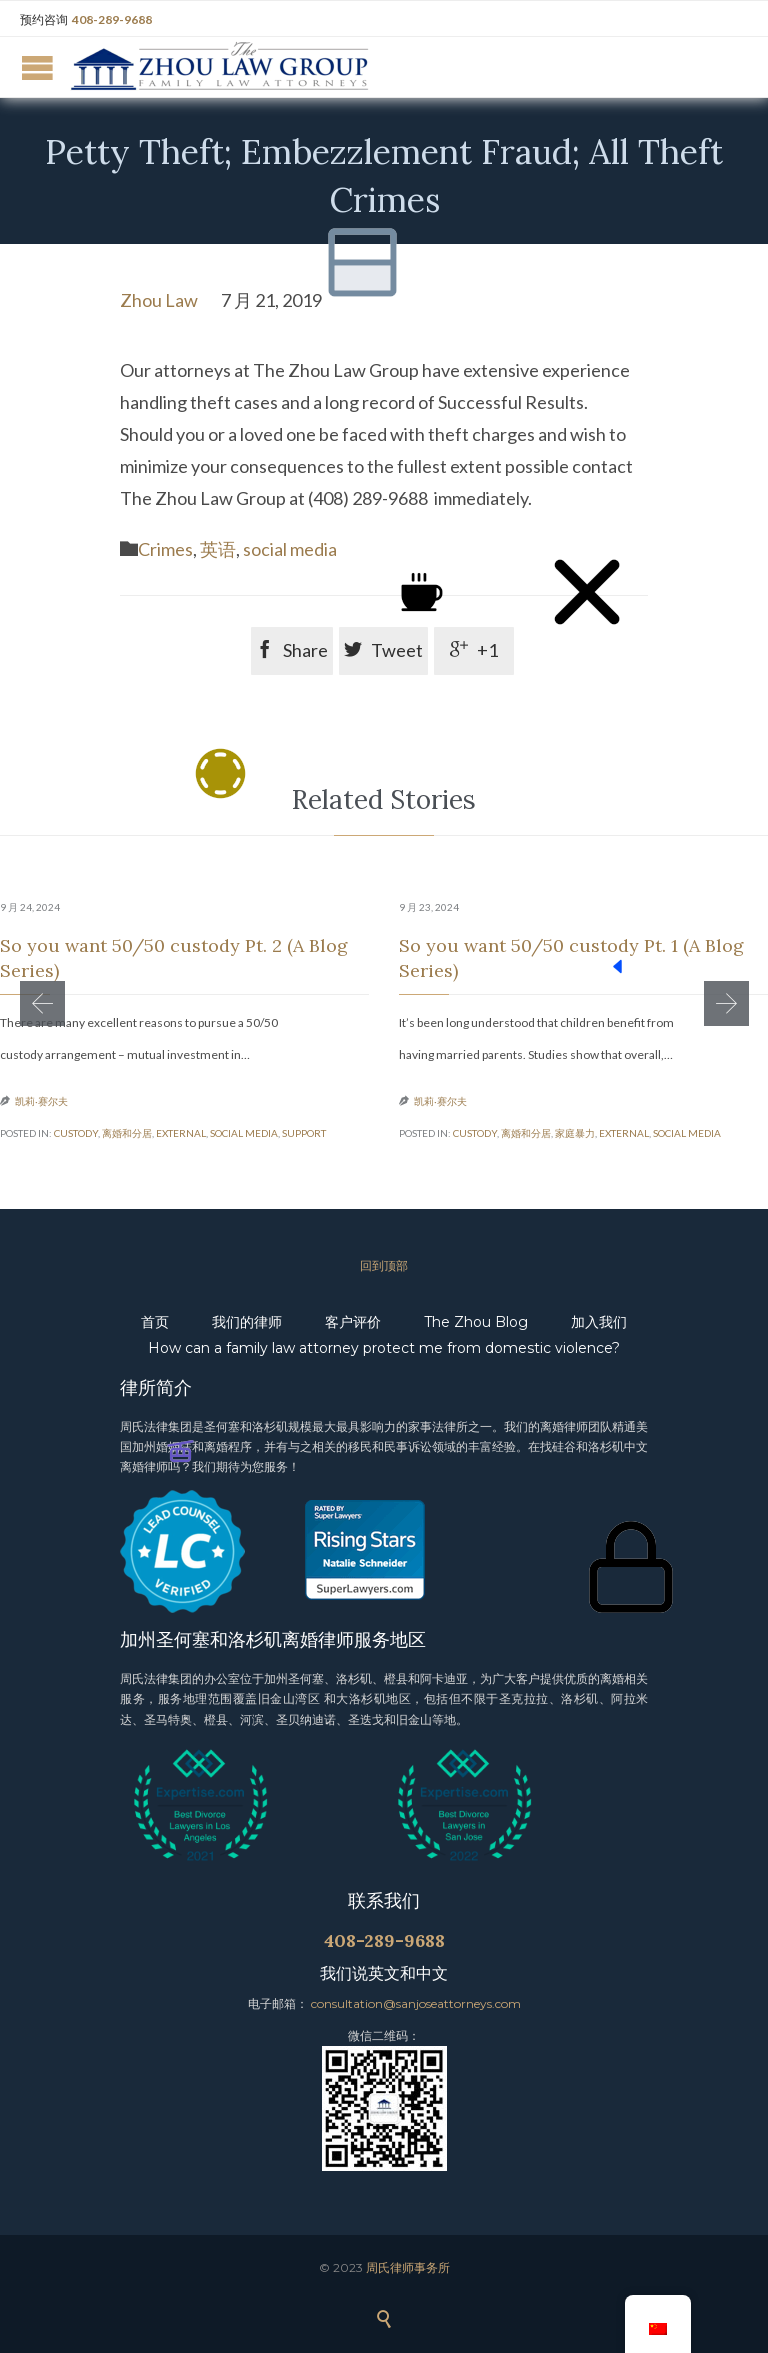 The height and width of the screenshot is (2353, 768). Describe the element at coordinates (587, 592) in the screenshot. I see `close or dismiss a dialog` at that location.